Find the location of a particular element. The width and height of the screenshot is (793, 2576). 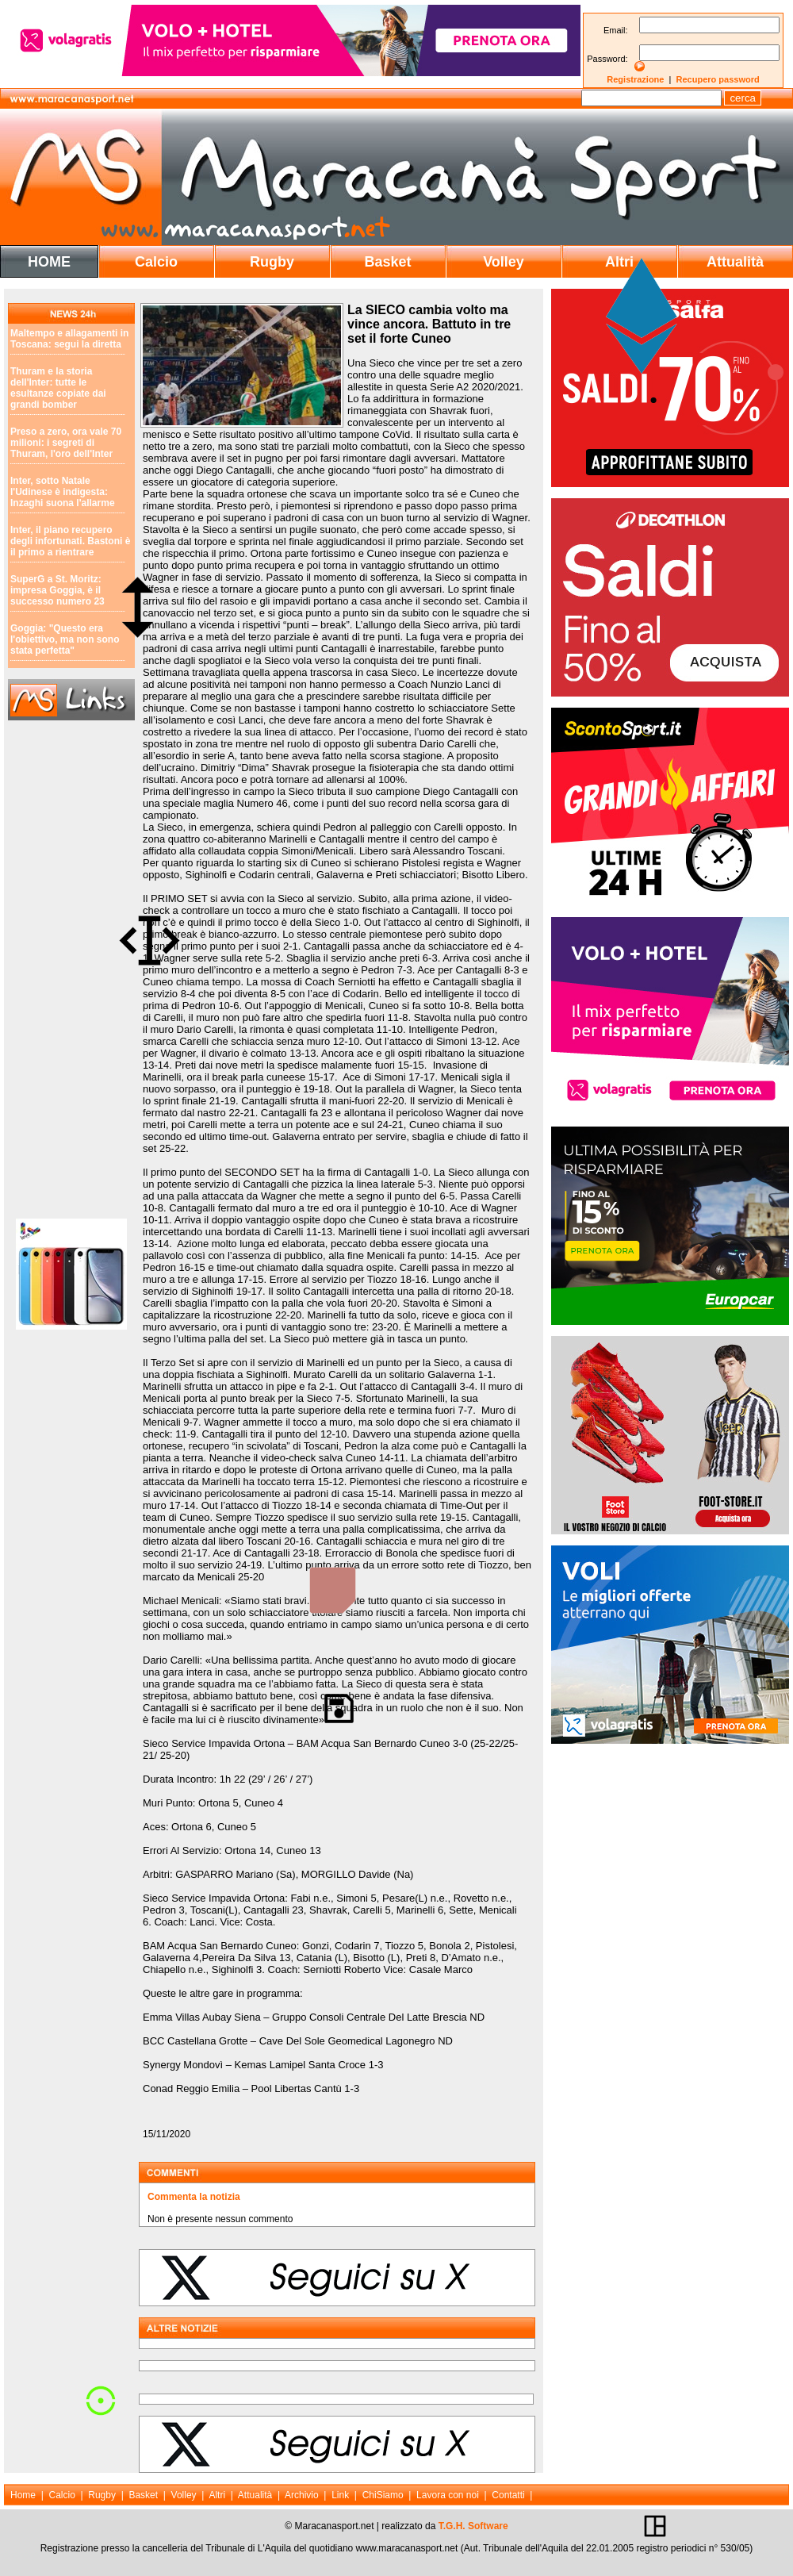

gradienter app logo is located at coordinates (101, 2401).